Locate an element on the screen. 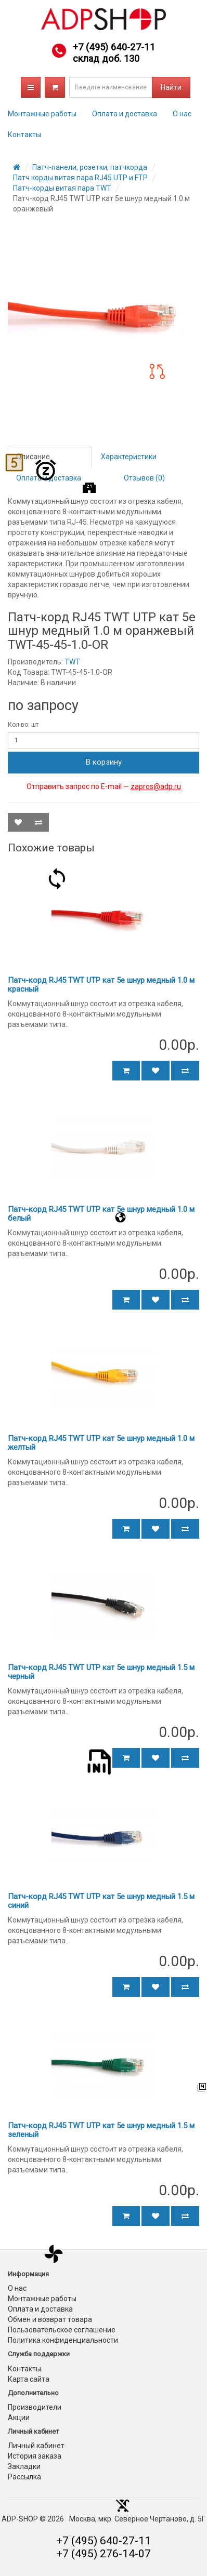  indicates strollers are not permitted in this area is located at coordinates (123, 2505).